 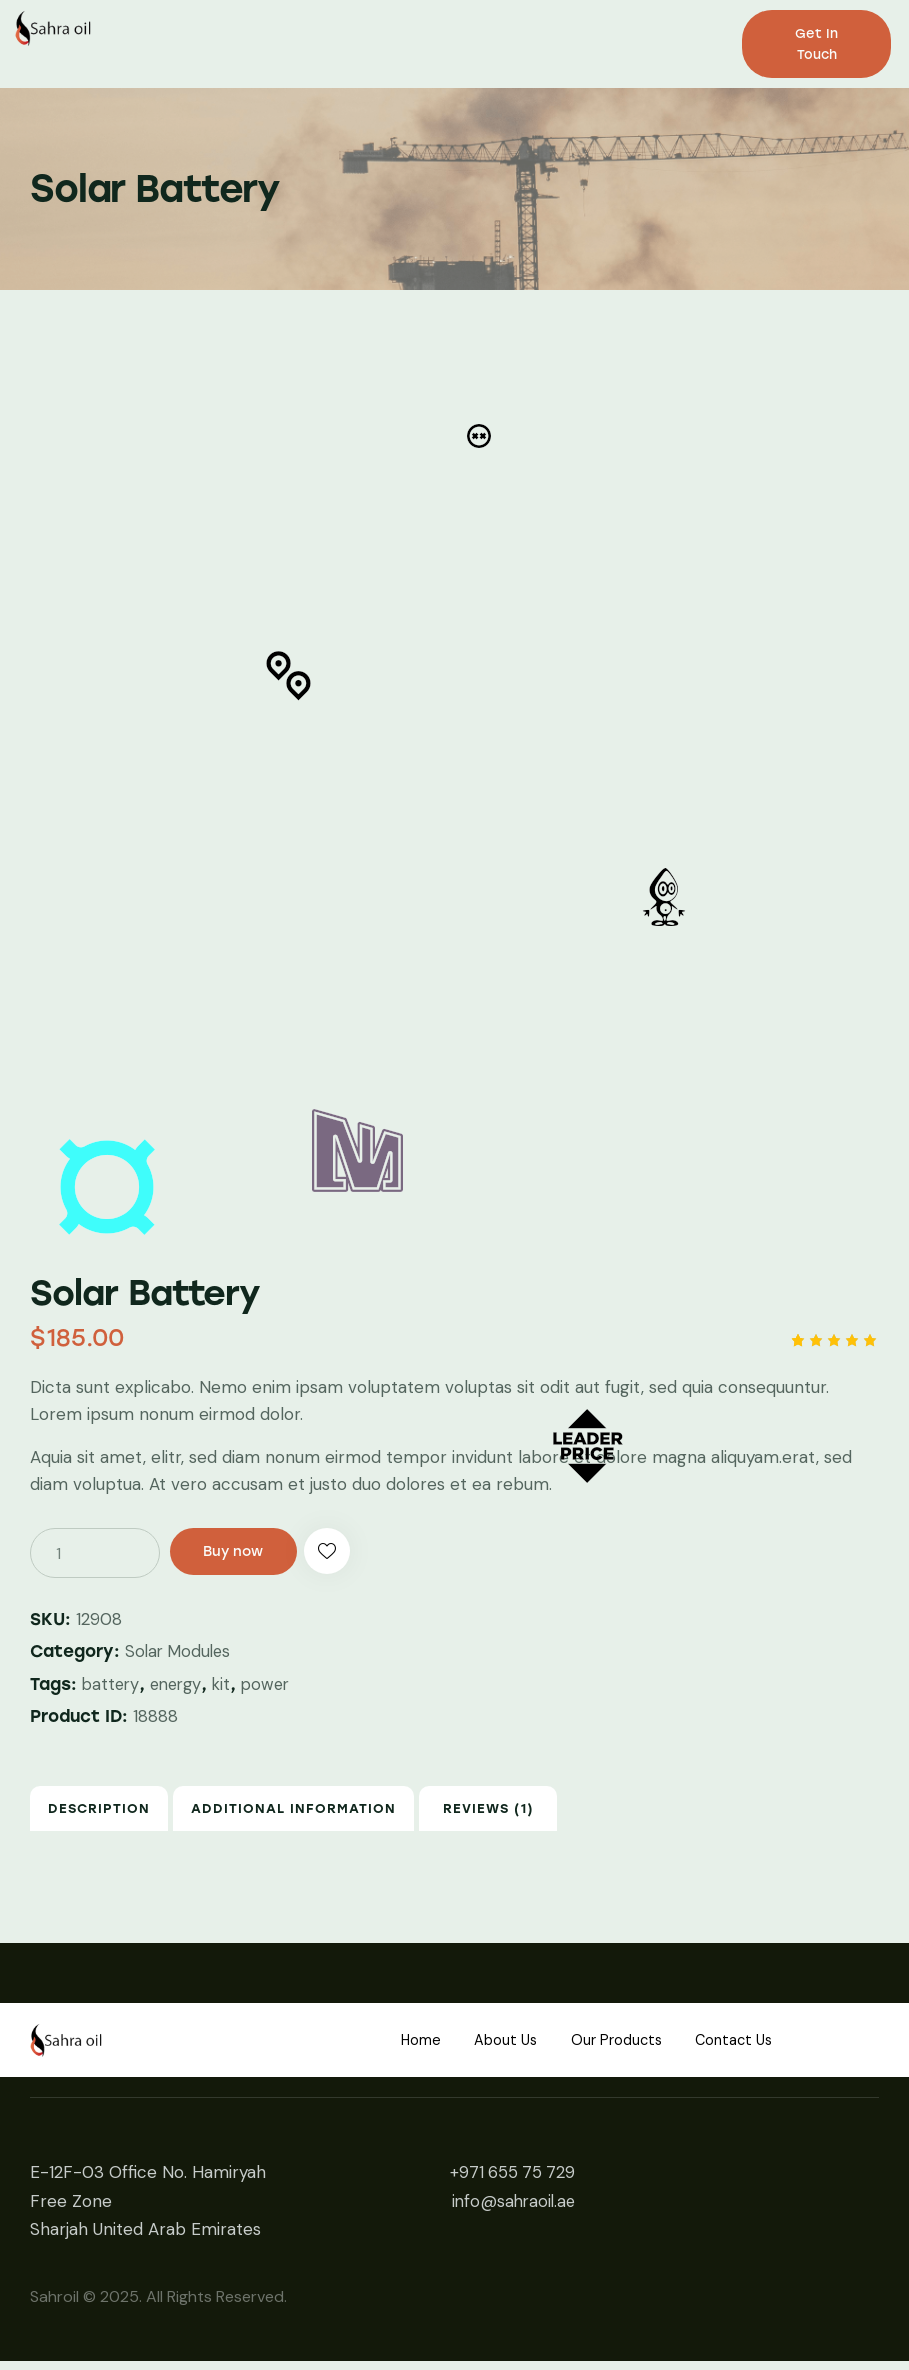 I want to click on measure distance between two locations, so click(x=288, y=675).